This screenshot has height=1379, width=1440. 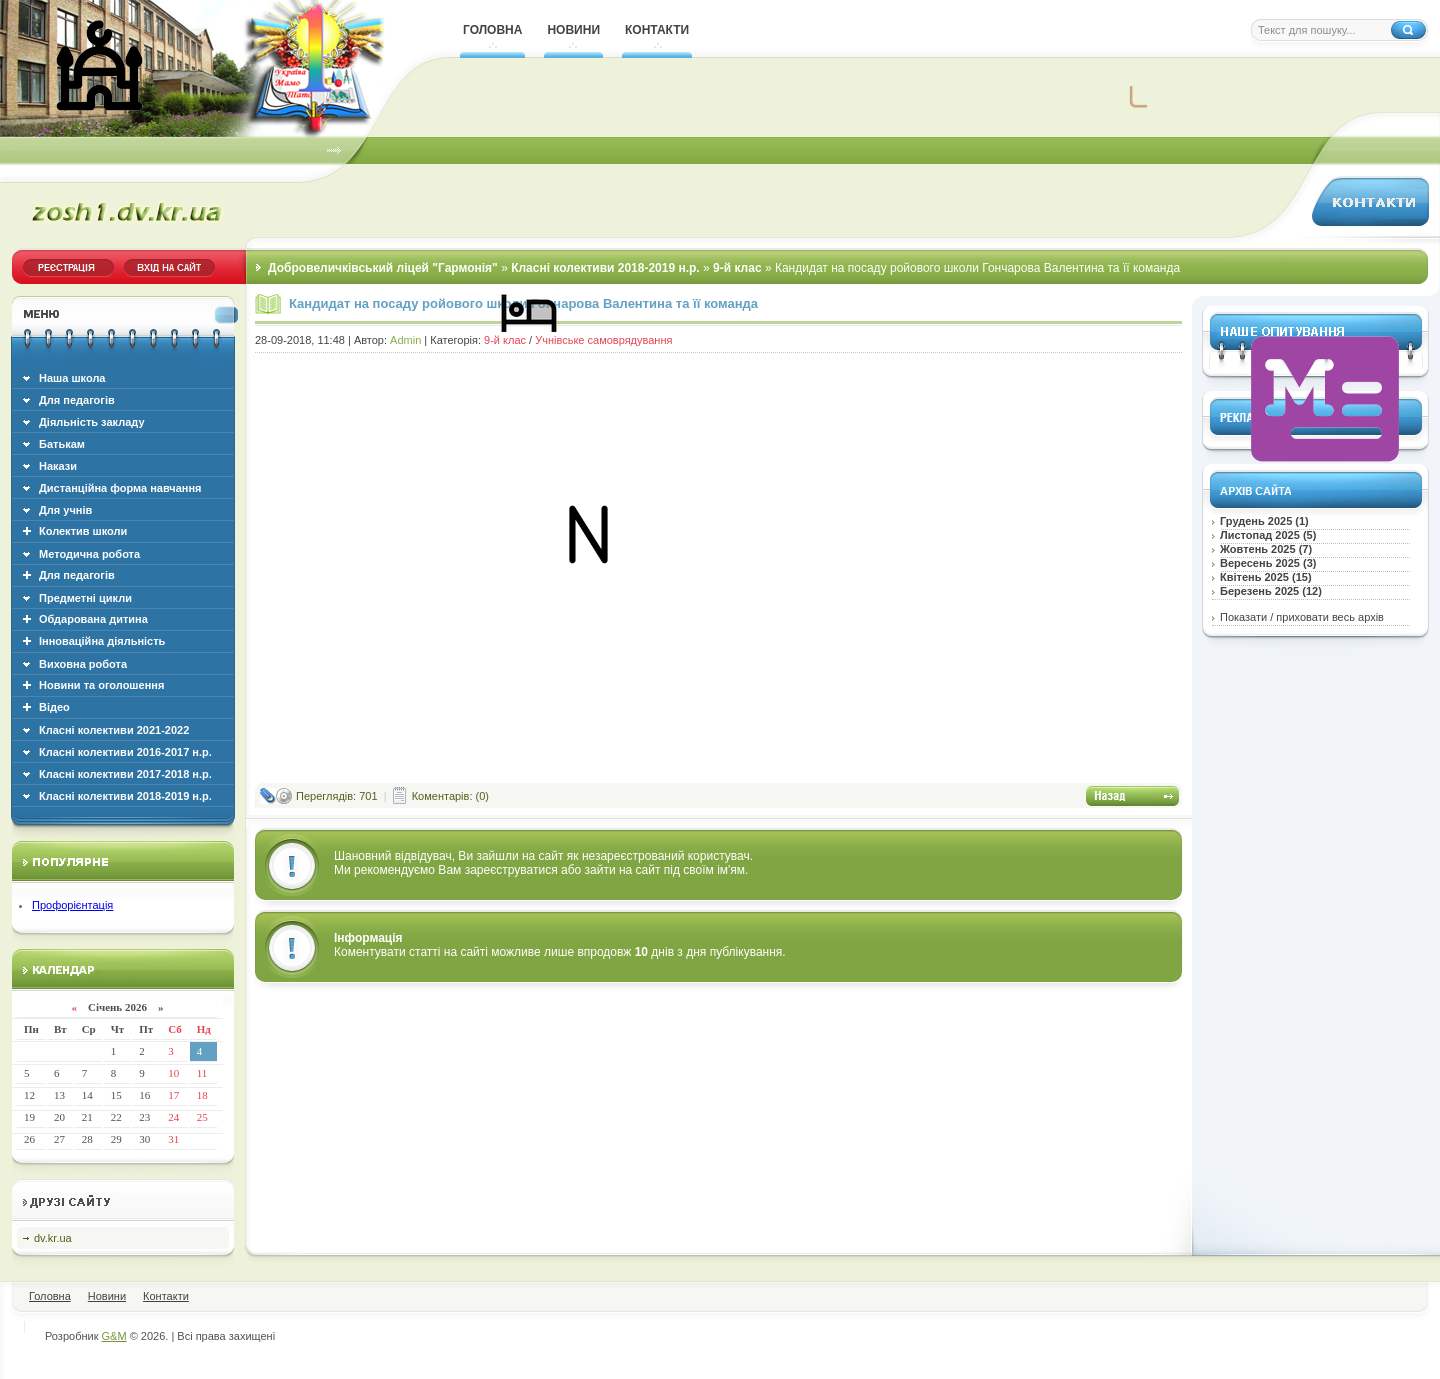 I want to click on indicates an item or option starting with the letter N, so click(x=588, y=534).